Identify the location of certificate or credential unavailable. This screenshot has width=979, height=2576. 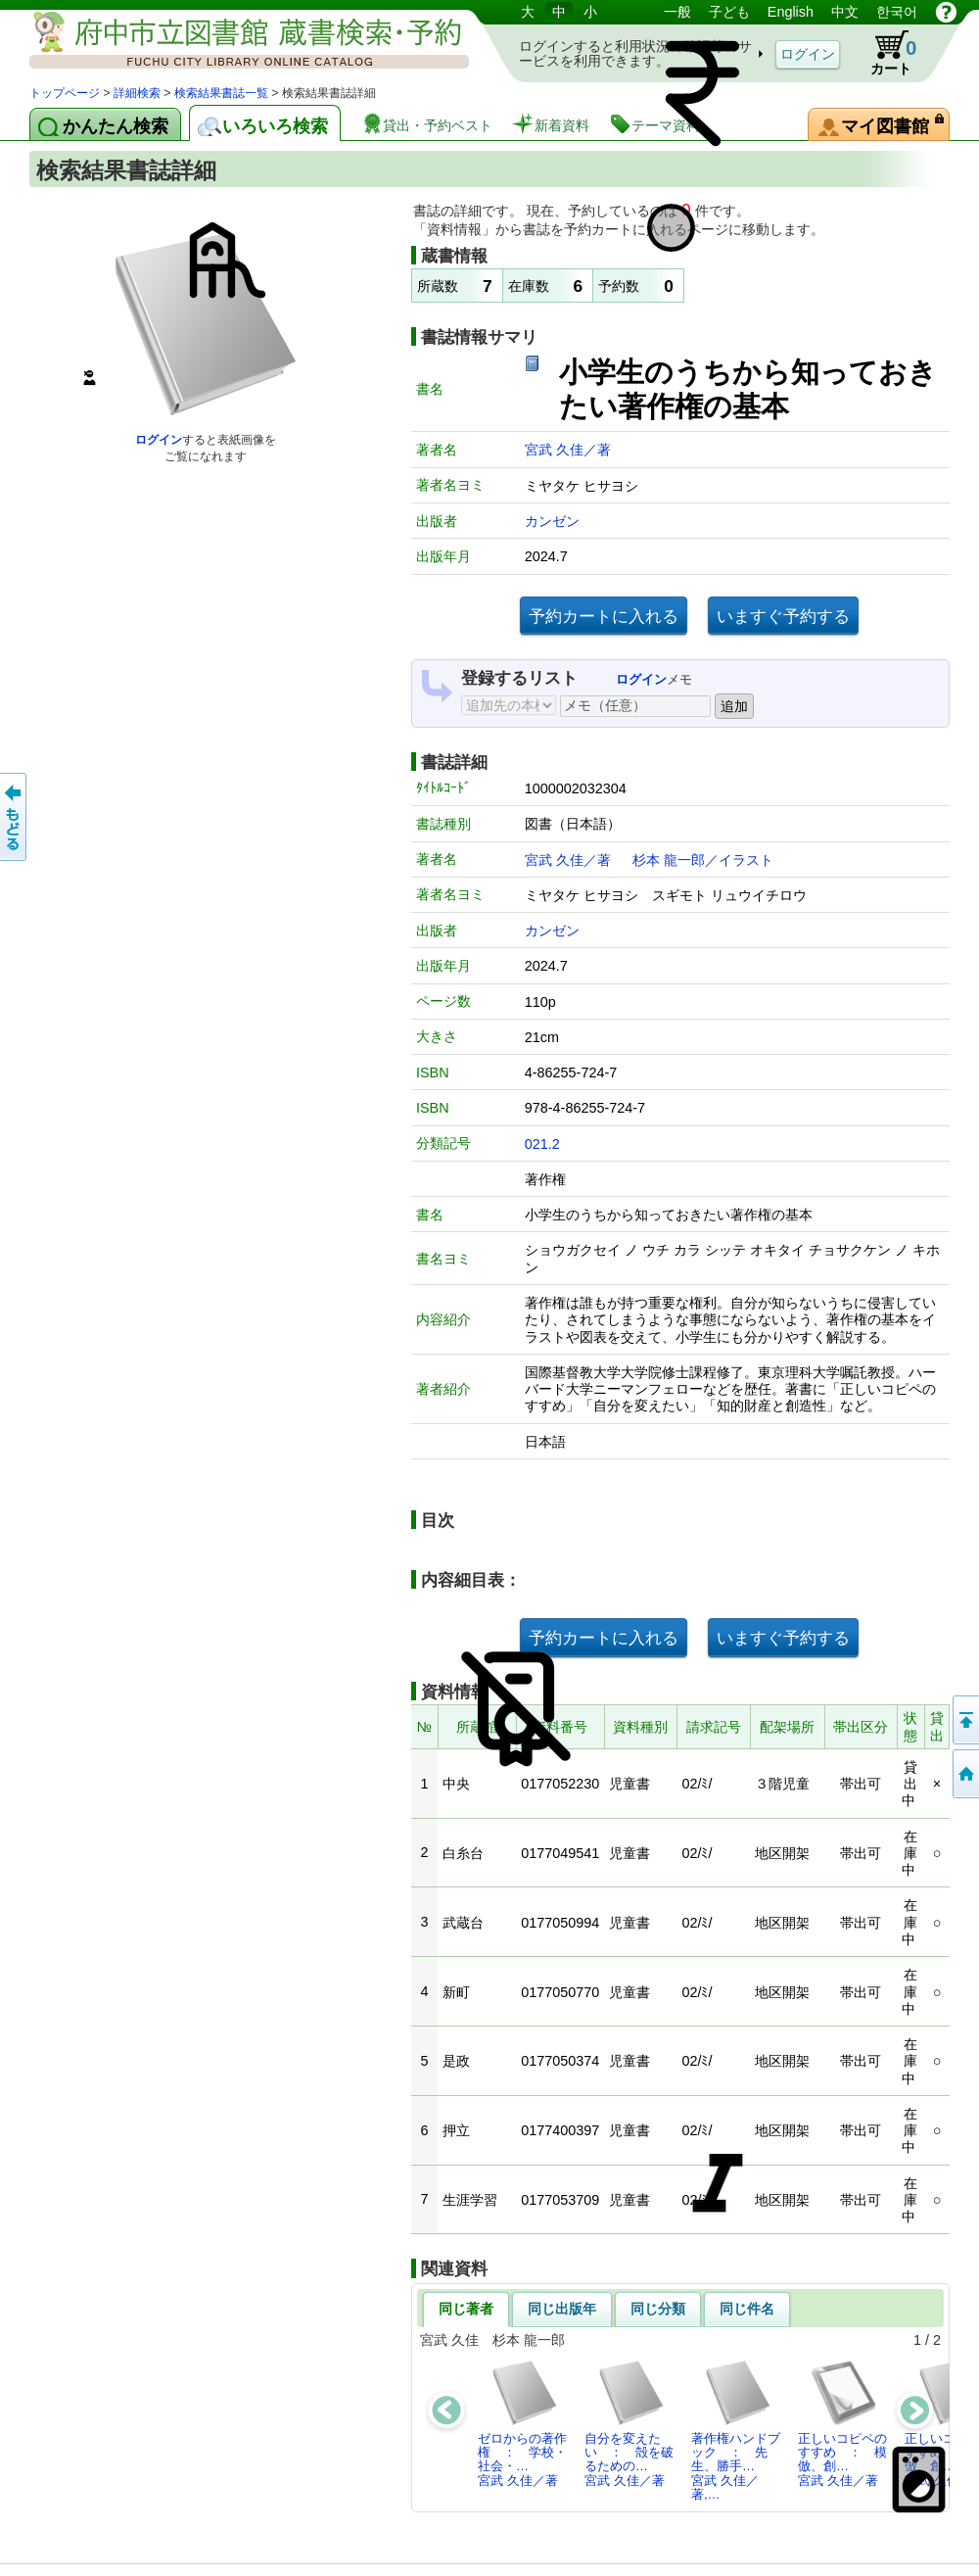
(516, 1706).